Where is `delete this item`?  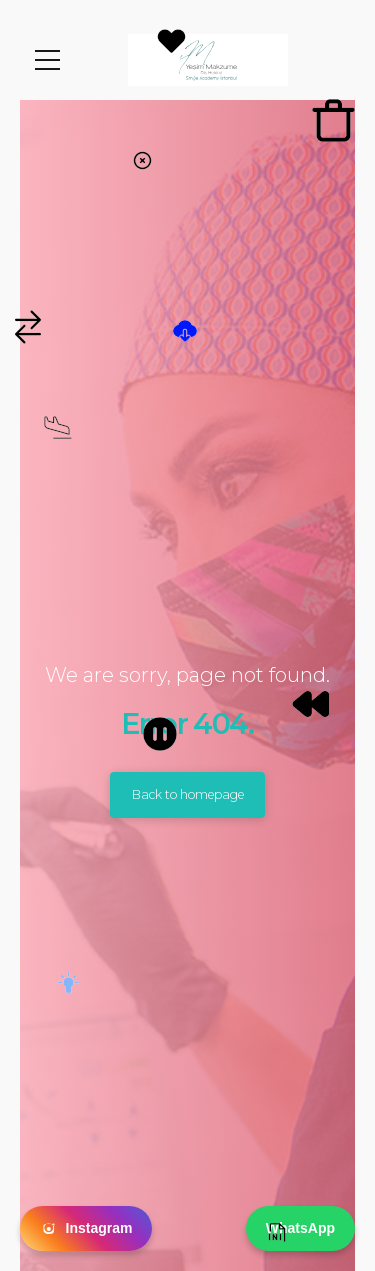
delete this item is located at coordinates (333, 120).